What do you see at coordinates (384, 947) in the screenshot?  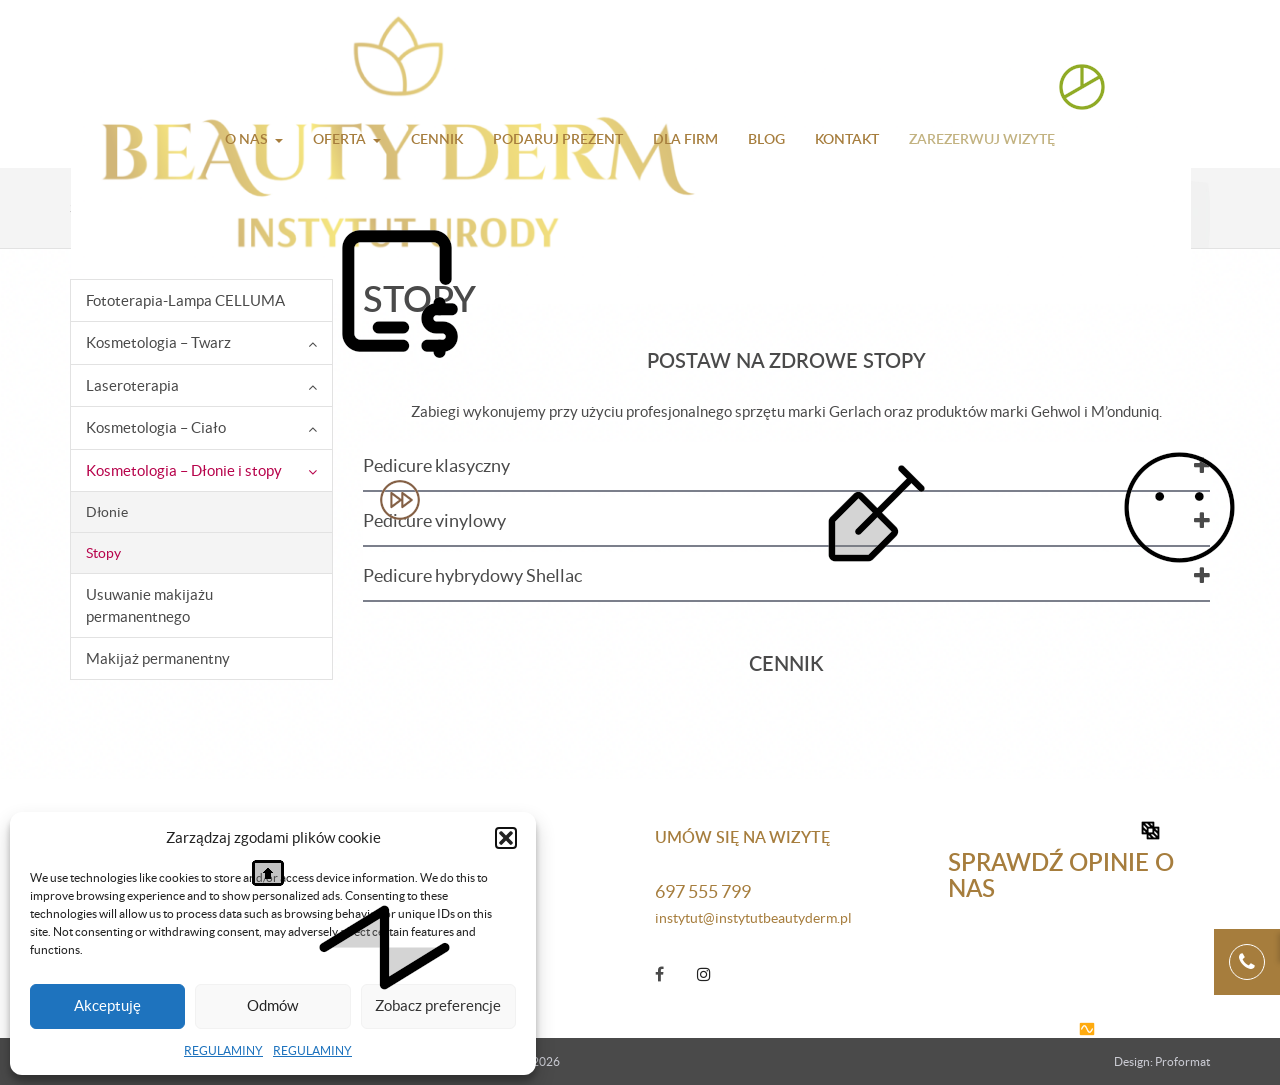 I see `adjust sawtooth waveform settings` at bounding box center [384, 947].